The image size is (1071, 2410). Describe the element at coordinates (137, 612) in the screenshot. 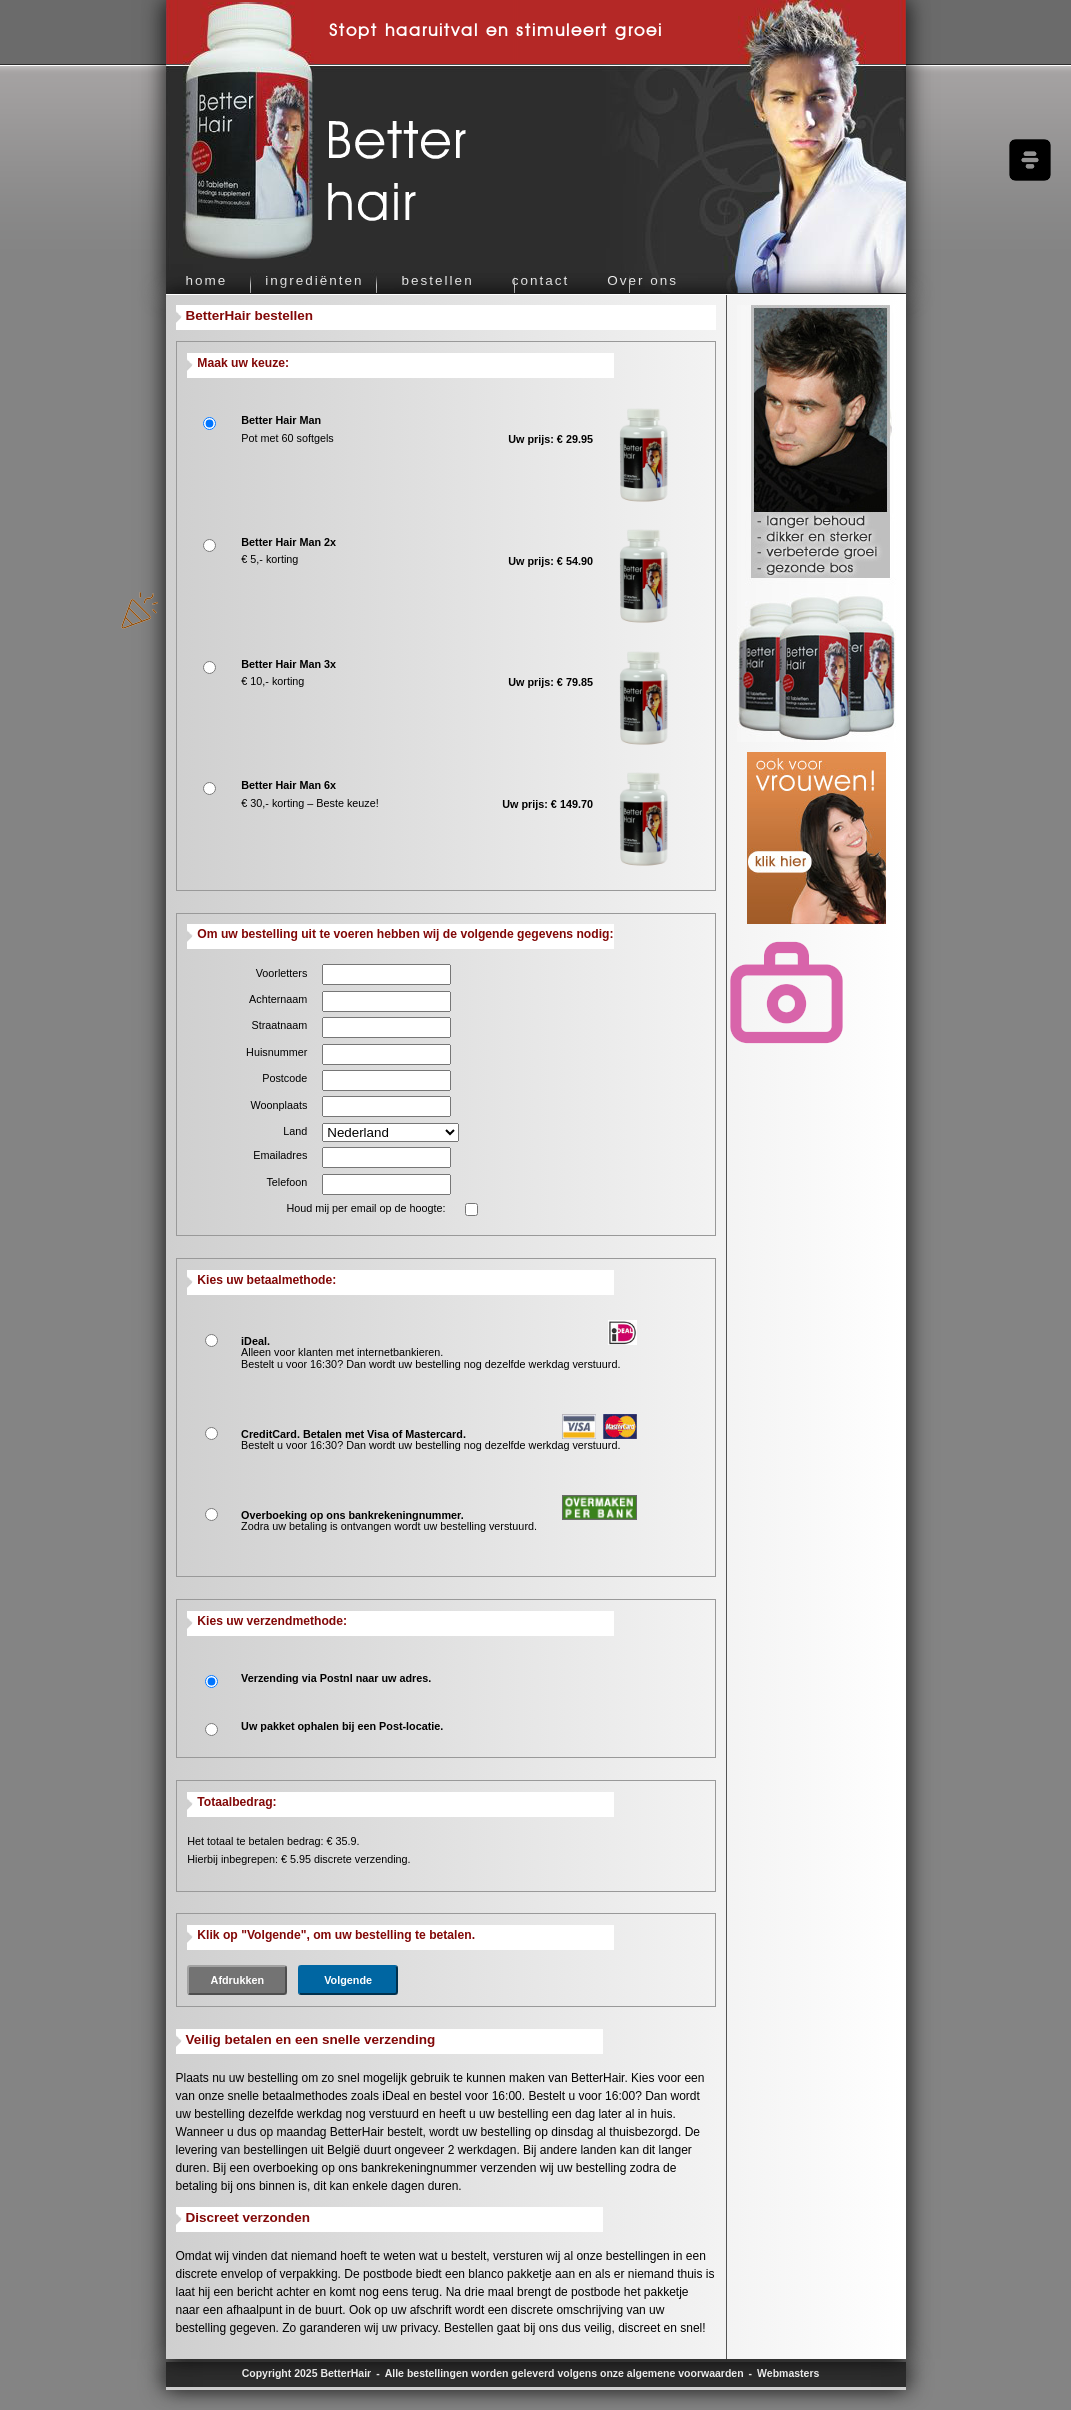

I see `celebration or success notification` at that location.